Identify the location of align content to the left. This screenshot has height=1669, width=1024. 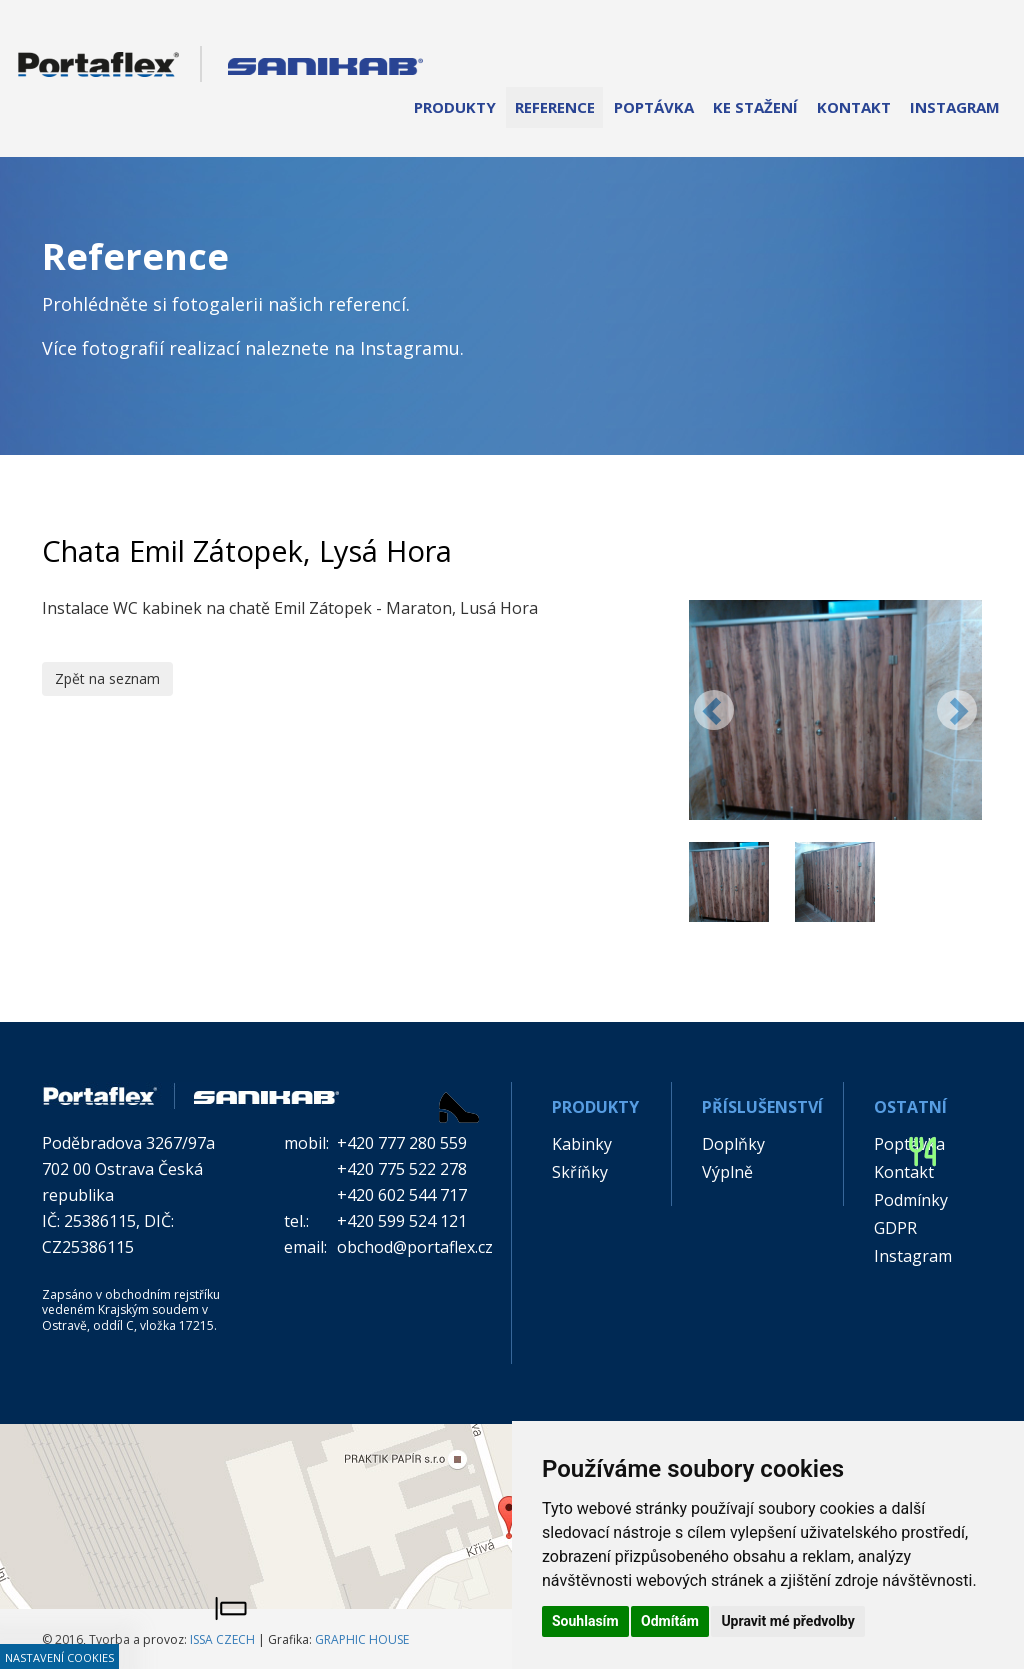
(230, 1608).